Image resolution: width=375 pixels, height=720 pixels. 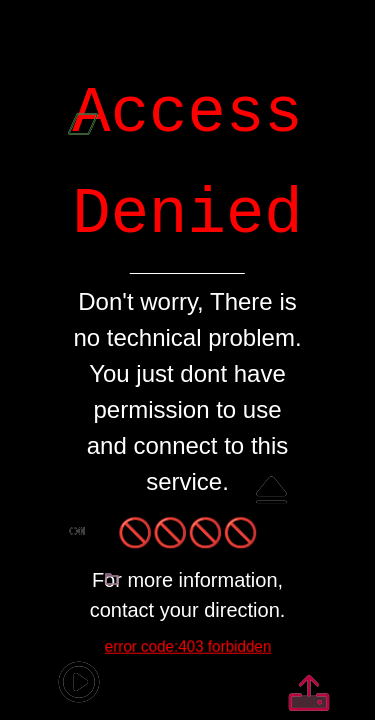 I want to click on link to medium profile or article, so click(x=77, y=531).